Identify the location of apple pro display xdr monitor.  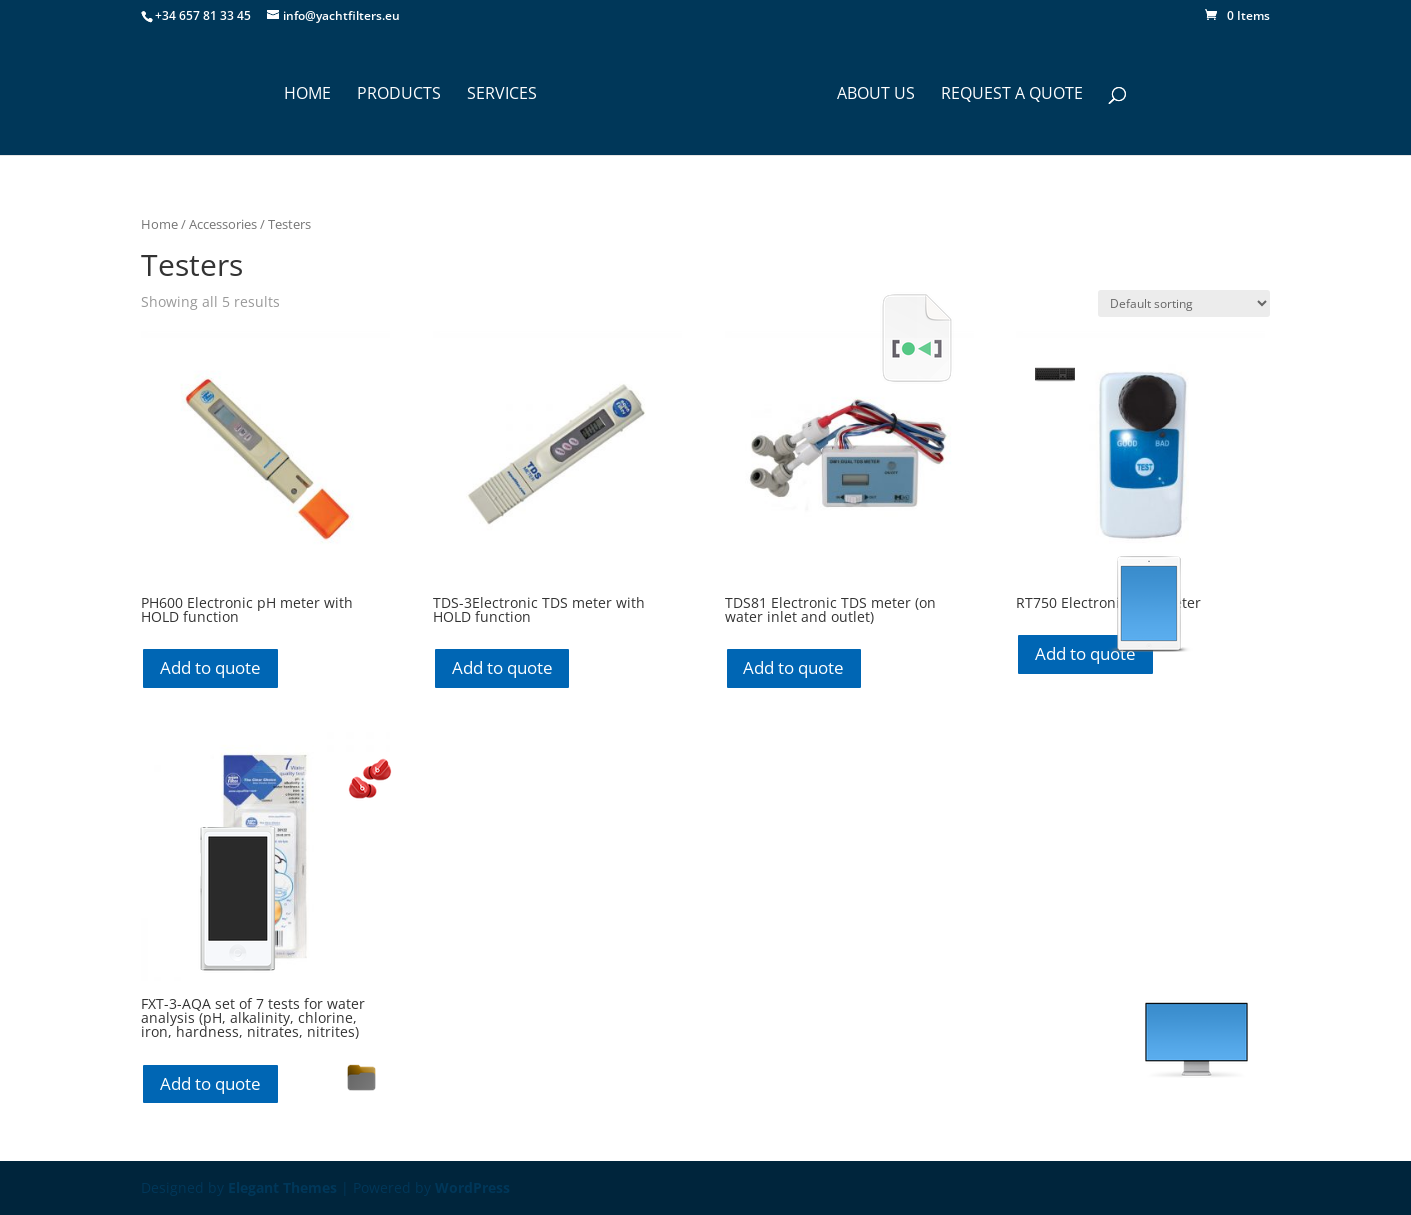
(1196, 1028).